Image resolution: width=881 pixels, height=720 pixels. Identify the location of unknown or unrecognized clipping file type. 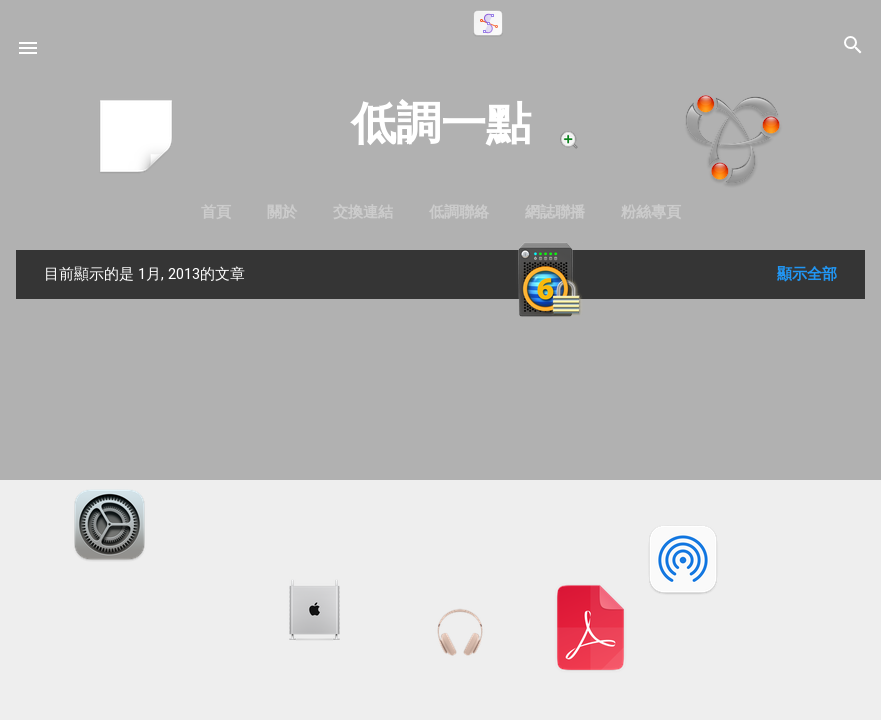
(136, 138).